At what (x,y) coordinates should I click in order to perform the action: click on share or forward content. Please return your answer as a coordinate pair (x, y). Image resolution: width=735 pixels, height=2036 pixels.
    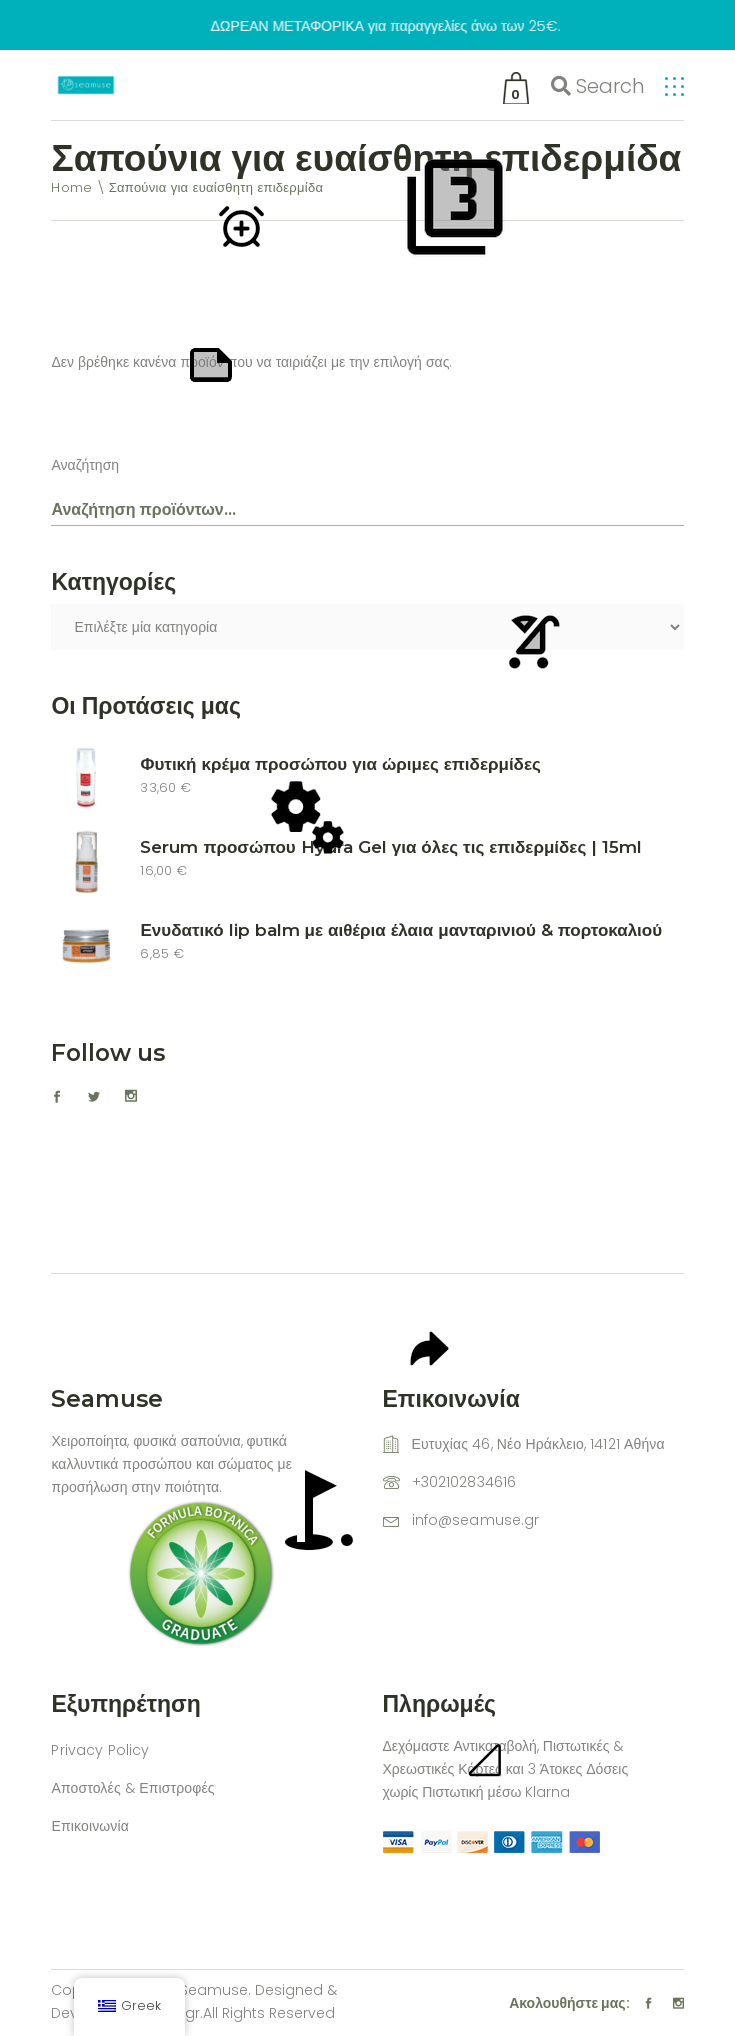
    Looking at the image, I should click on (429, 1348).